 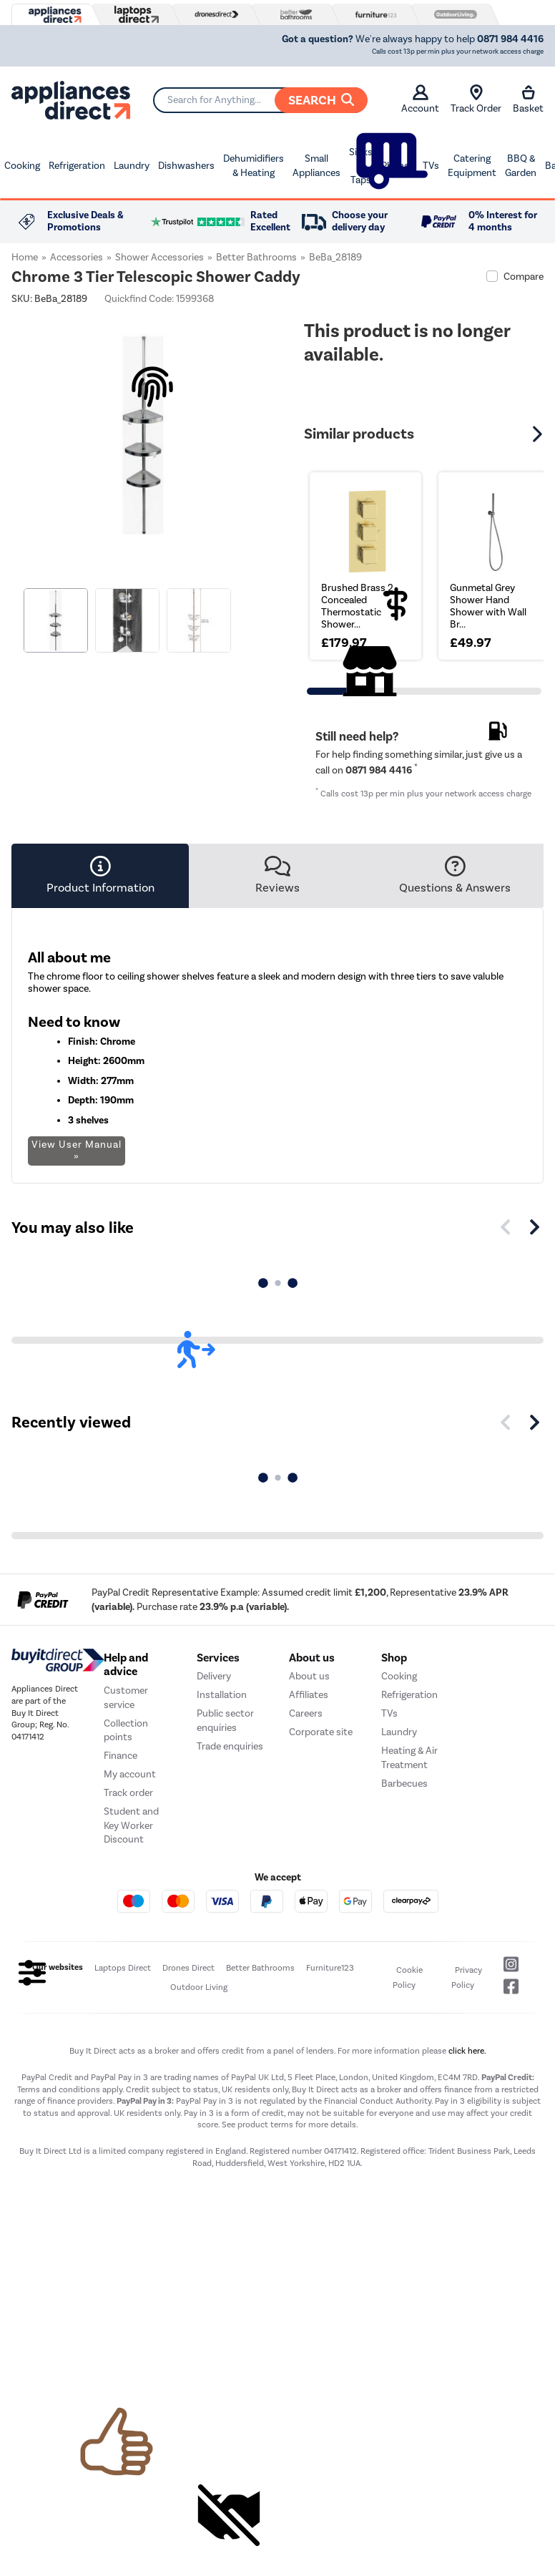 What do you see at coordinates (370, 671) in the screenshot?
I see `browse or access the marketplace` at bounding box center [370, 671].